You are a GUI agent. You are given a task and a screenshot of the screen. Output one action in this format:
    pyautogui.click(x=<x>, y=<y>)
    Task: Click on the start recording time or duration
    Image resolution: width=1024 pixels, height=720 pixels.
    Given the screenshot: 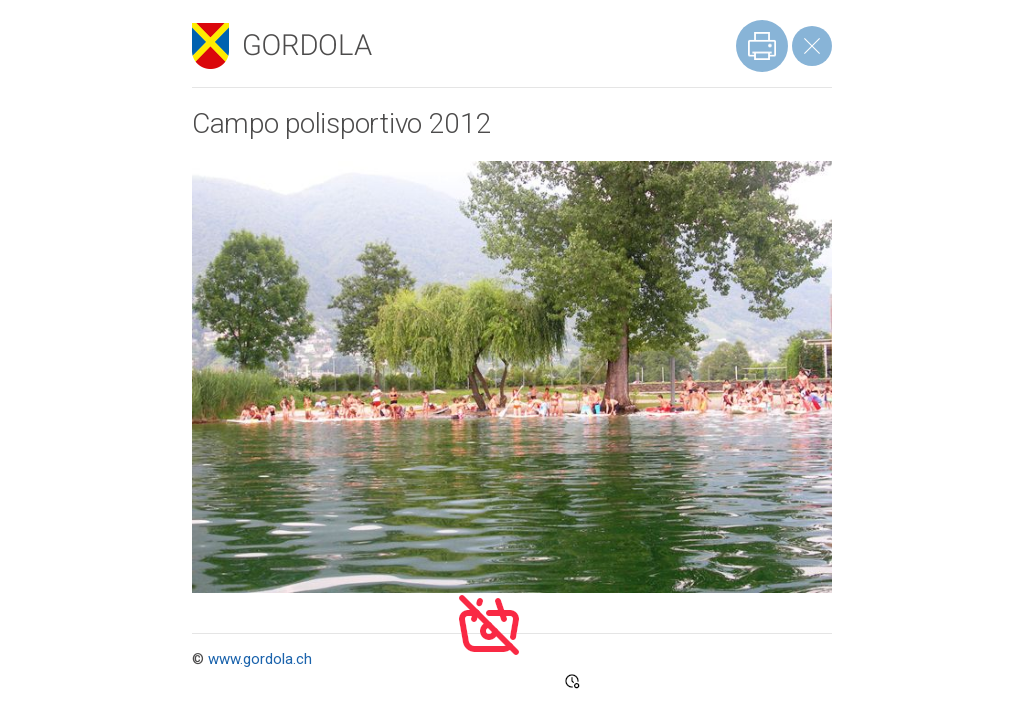 What is the action you would take?
    pyautogui.click(x=572, y=681)
    